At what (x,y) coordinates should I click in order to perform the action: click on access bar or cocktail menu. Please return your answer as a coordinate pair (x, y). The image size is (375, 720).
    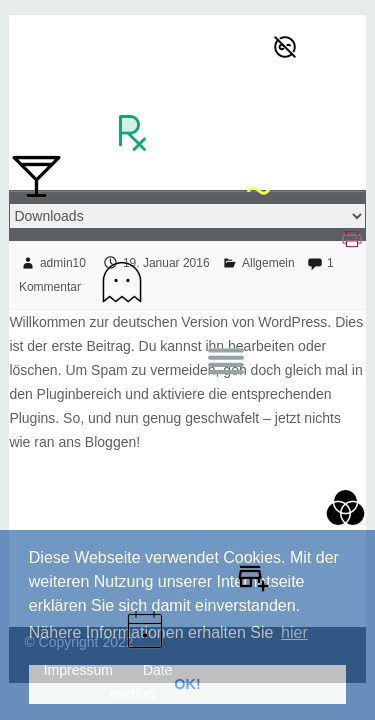
    Looking at the image, I should click on (36, 176).